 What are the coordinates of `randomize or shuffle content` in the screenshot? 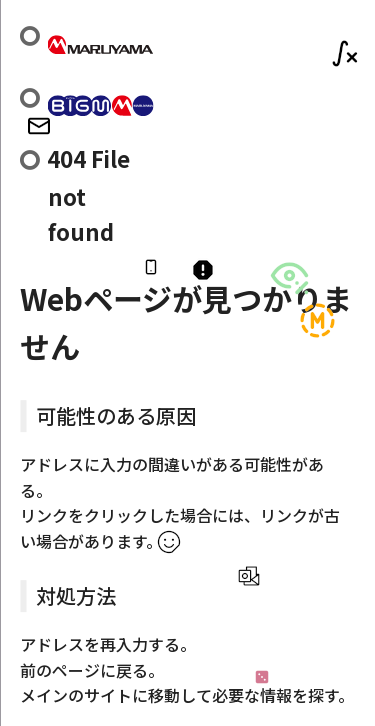 It's located at (262, 677).